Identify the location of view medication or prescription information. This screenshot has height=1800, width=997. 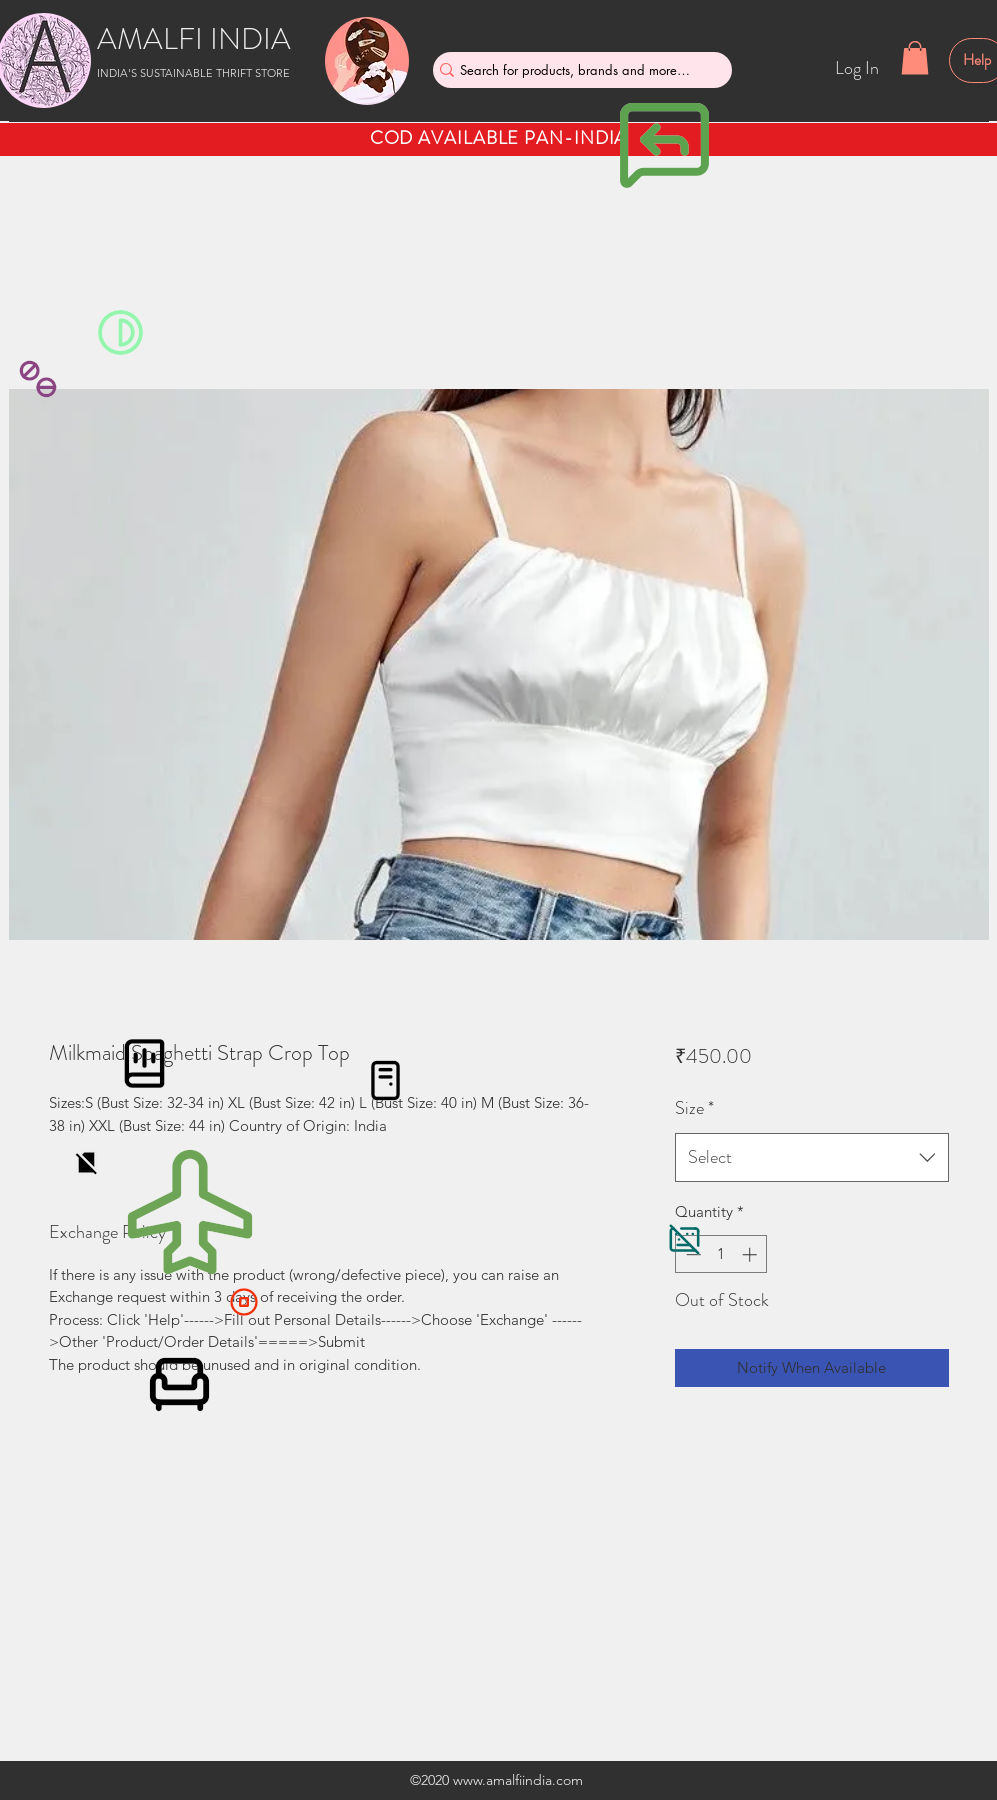
(38, 379).